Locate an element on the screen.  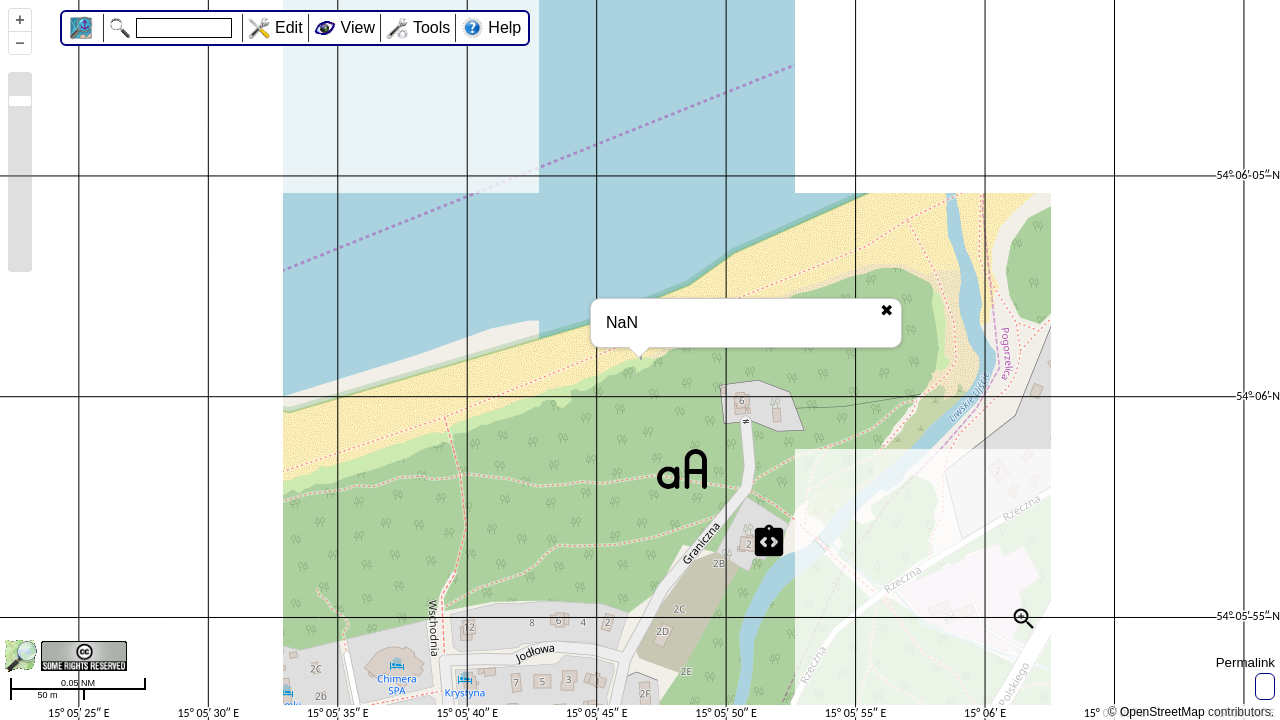
toggle between uppercase and lowercase text is located at coordinates (682, 469).